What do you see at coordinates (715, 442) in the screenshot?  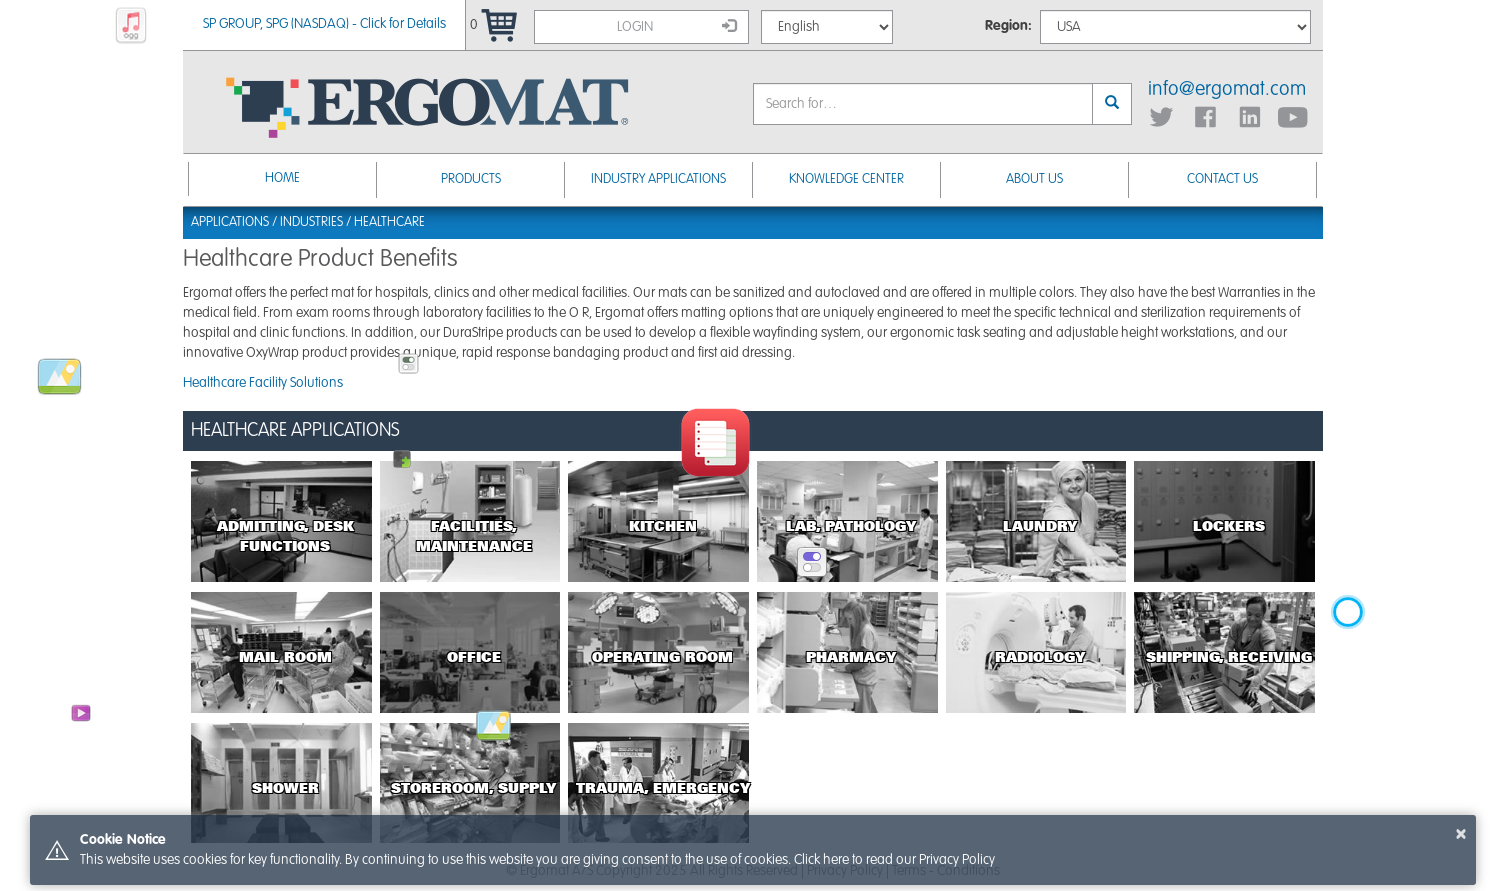 I see `open kompare file comparison tool` at bounding box center [715, 442].